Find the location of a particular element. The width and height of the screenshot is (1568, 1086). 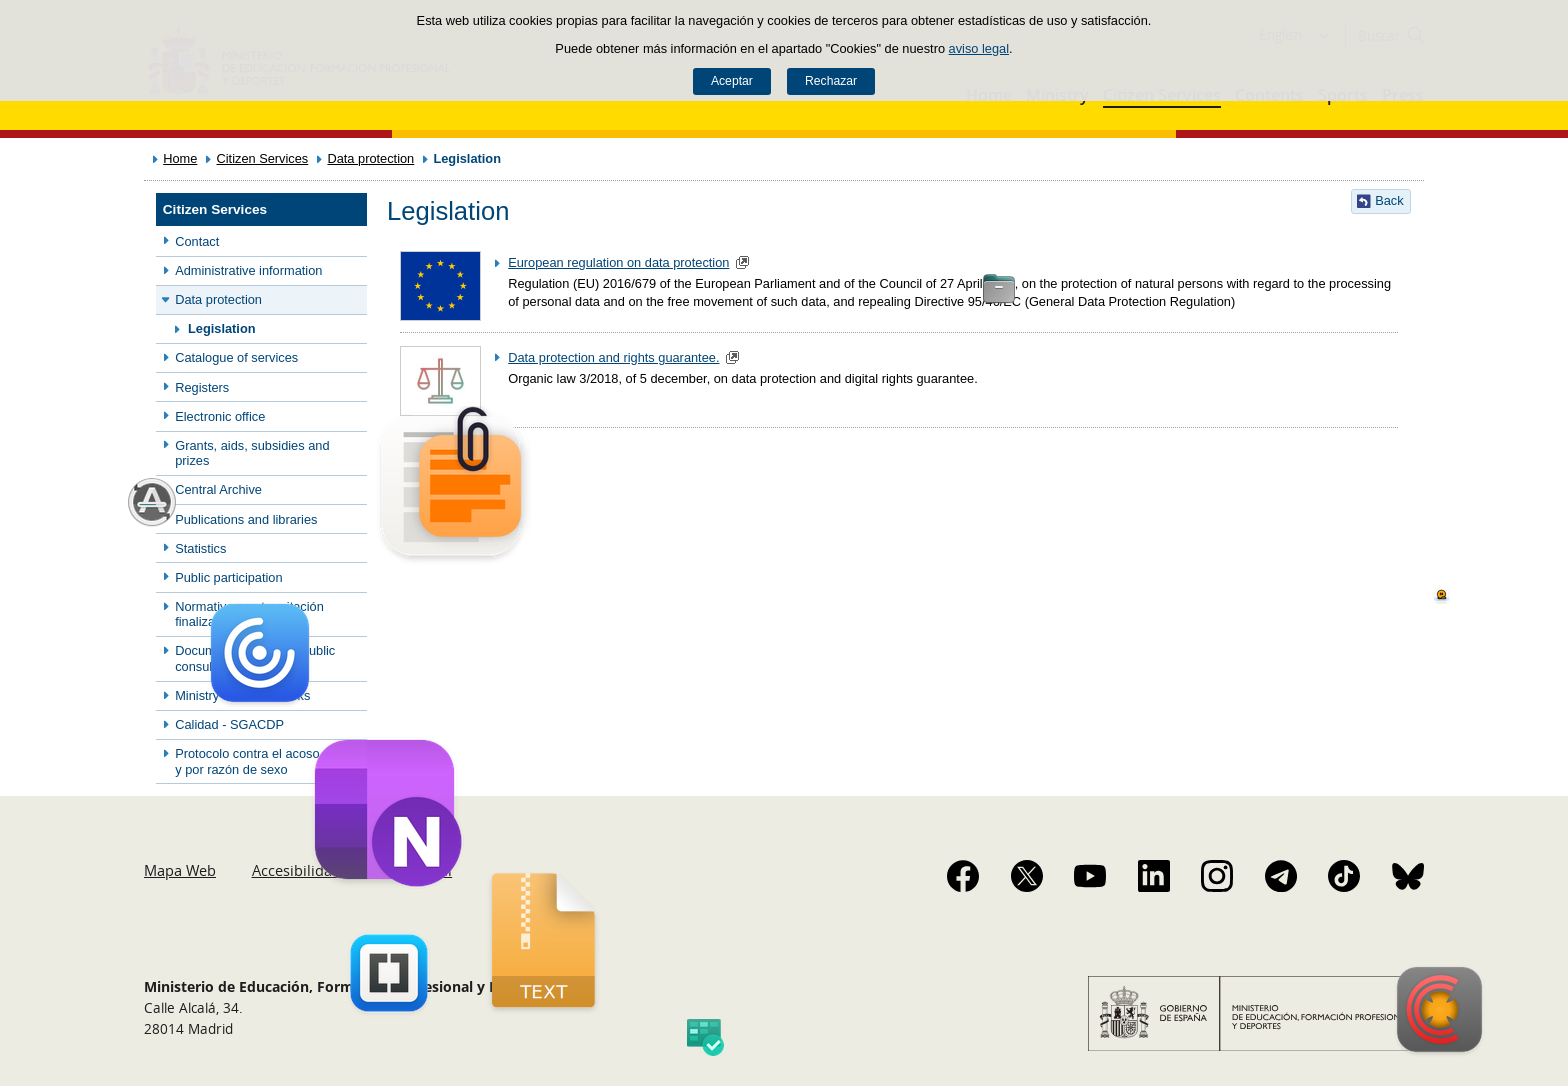

open the software update manager is located at coordinates (152, 502).